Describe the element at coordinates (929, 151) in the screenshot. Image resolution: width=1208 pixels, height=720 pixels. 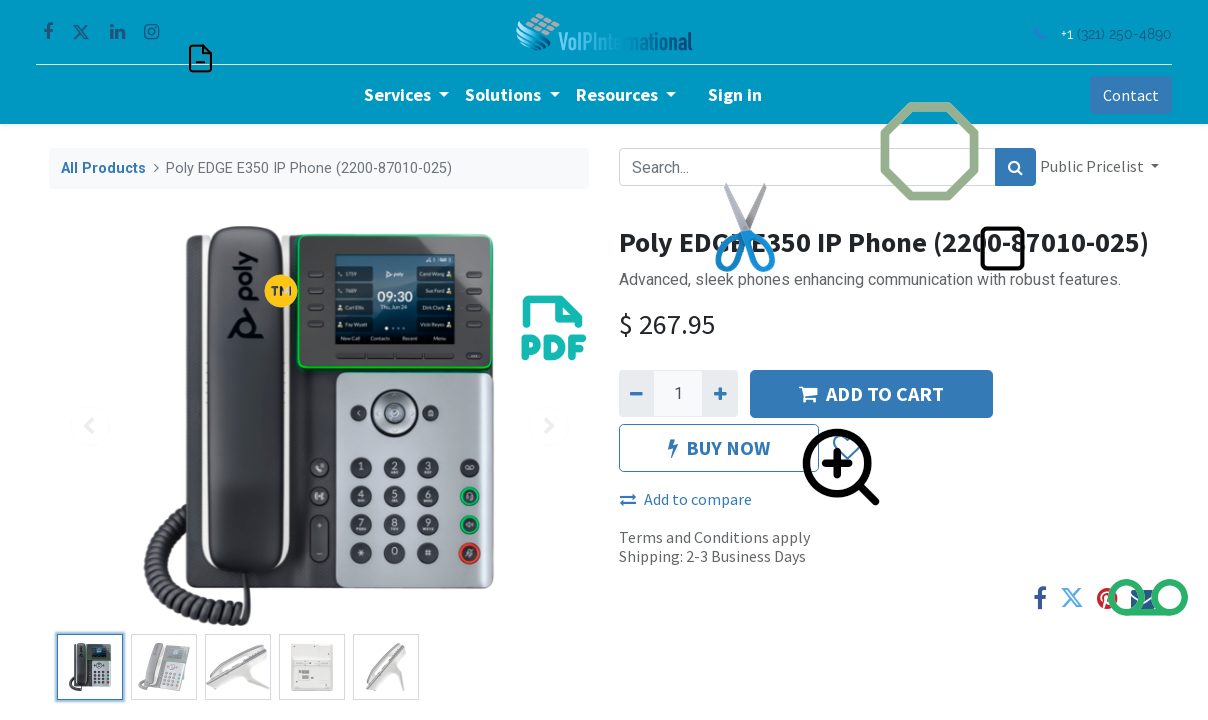
I see `stop or halt action indicator` at that location.